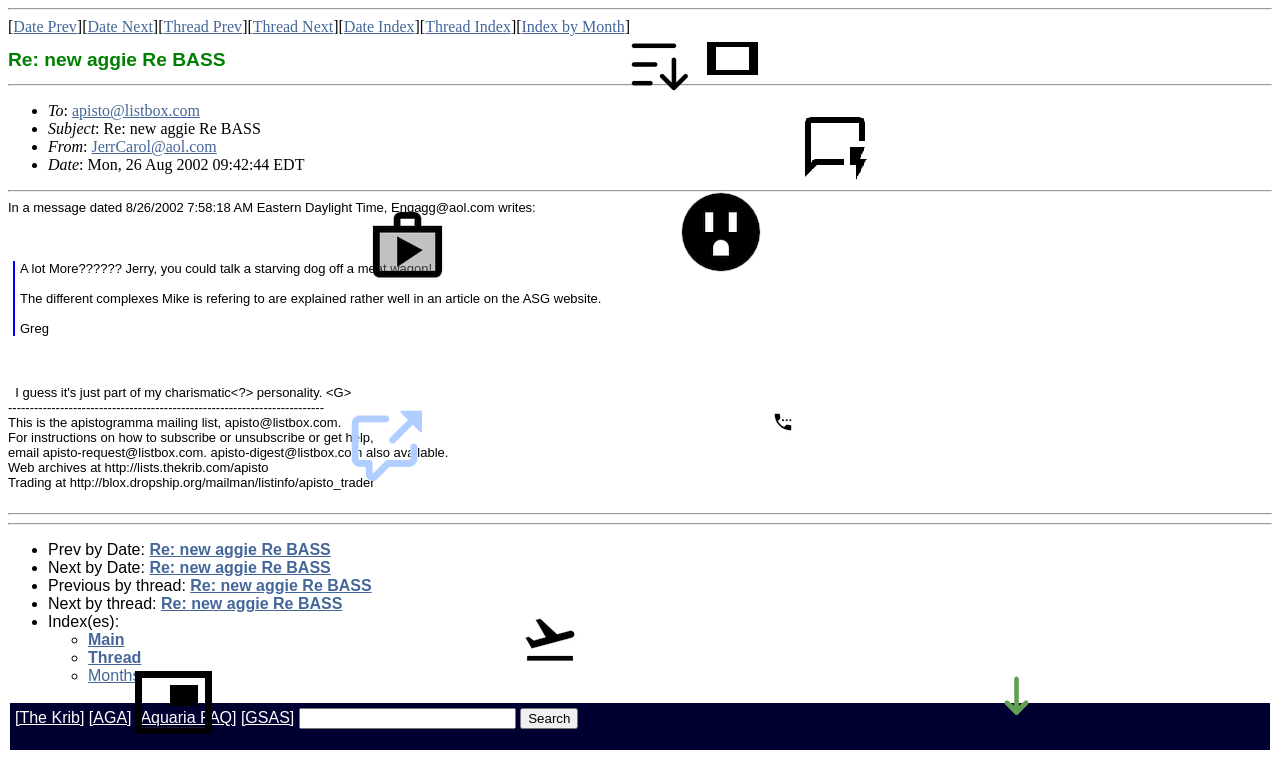 The image size is (1280, 760). I want to click on access phone or call settings, so click(783, 422).